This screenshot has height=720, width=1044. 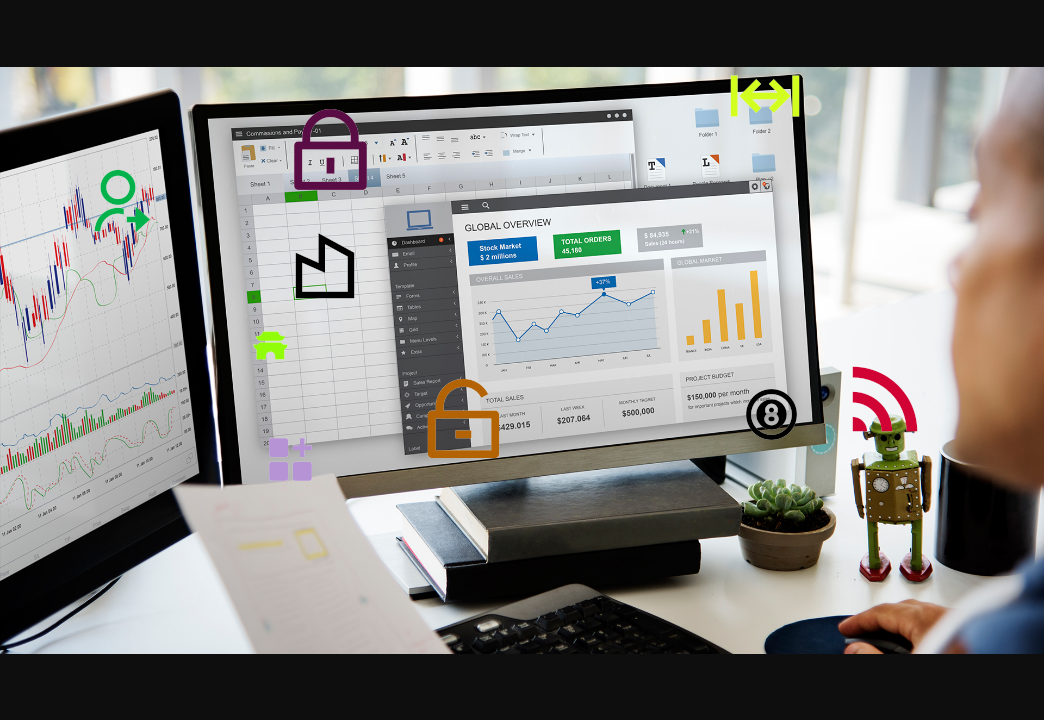 What do you see at coordinates (463, 418) in the screenshot?
I see `unlock a secured item or feature` at bounding box center [463, 418].